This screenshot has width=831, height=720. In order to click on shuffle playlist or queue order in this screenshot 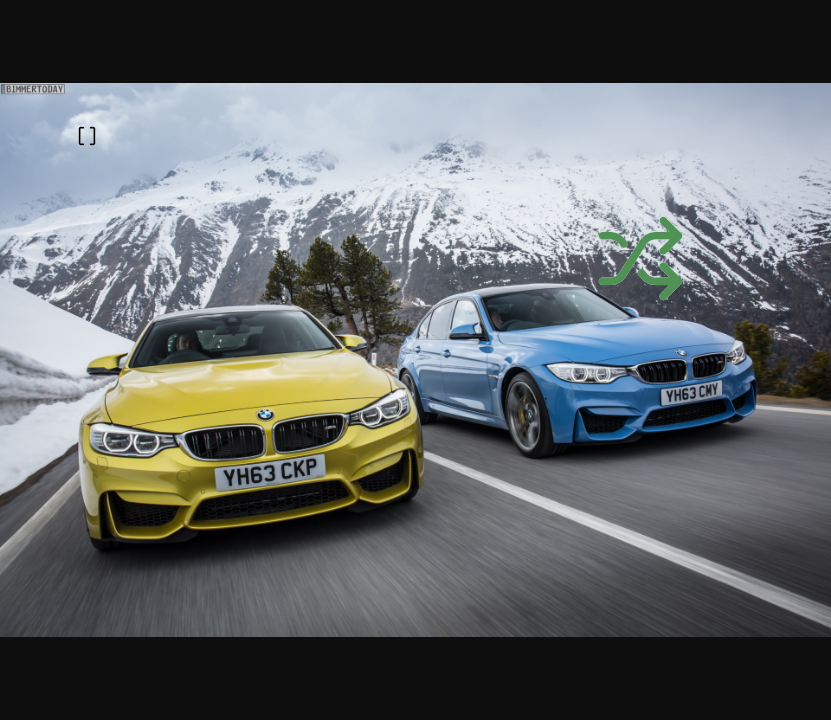, I will do `click(640, 258)`.